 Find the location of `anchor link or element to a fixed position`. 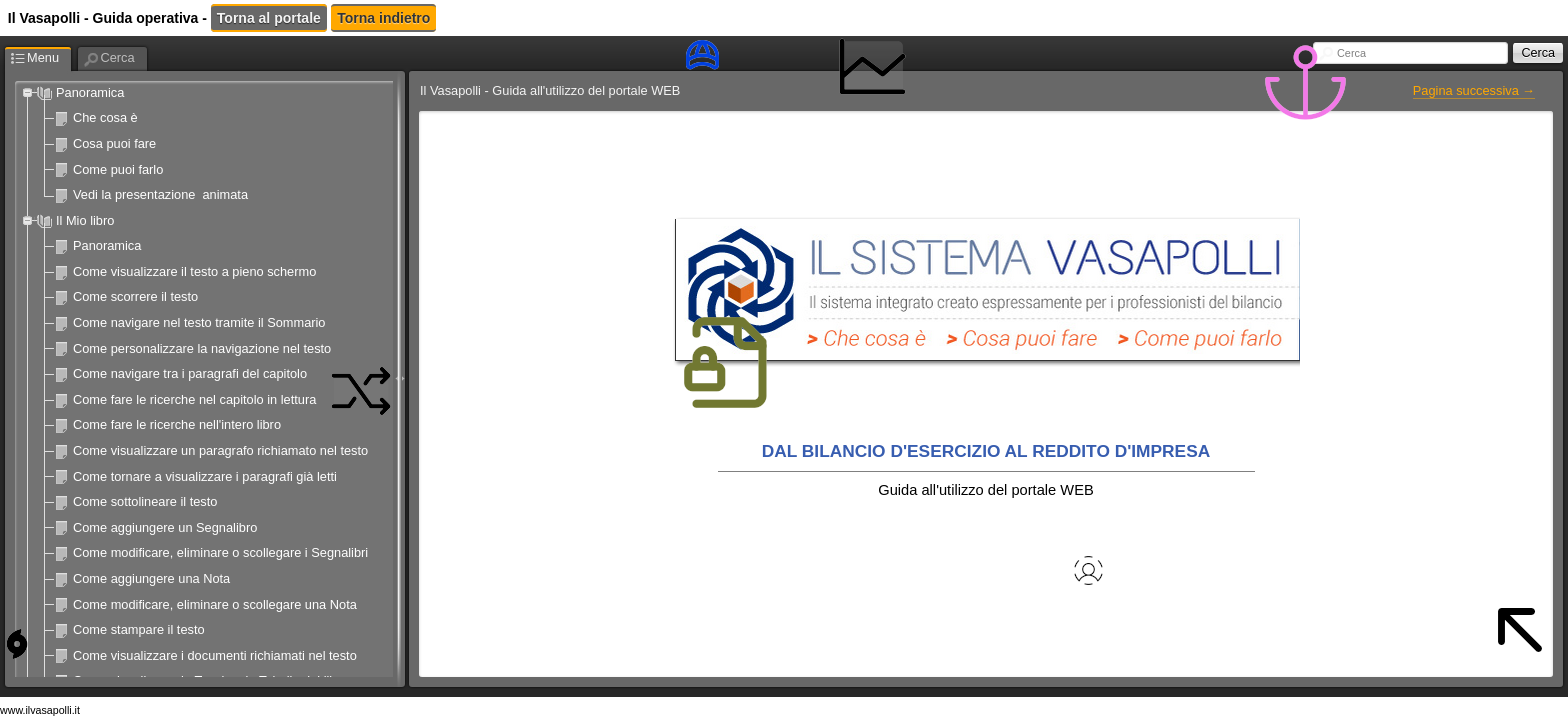

anchor link or element to a fixed position is located at coordinates (1305, 82).